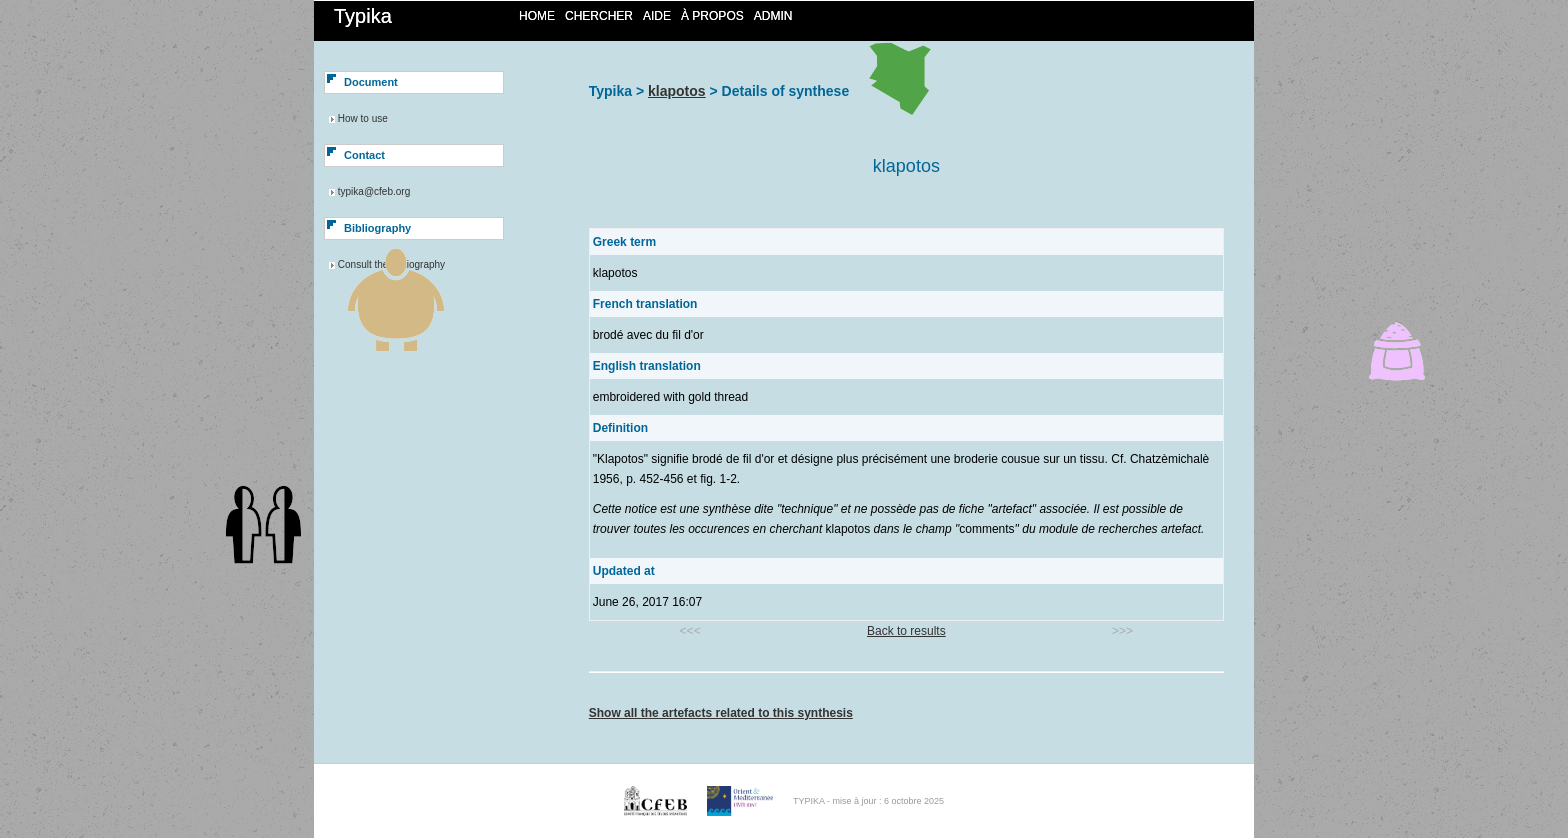 The width and height of the screenshot is (1568, 838). Describe the element at coordinates (263, 524) in the screenshot. I see `toggle between two modes or perspectives` at that location.